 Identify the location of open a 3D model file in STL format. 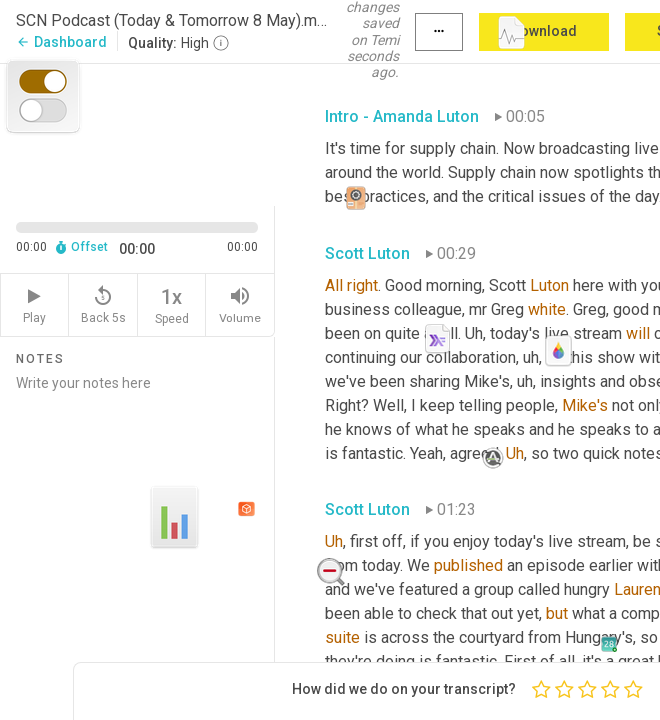
(246, 508).